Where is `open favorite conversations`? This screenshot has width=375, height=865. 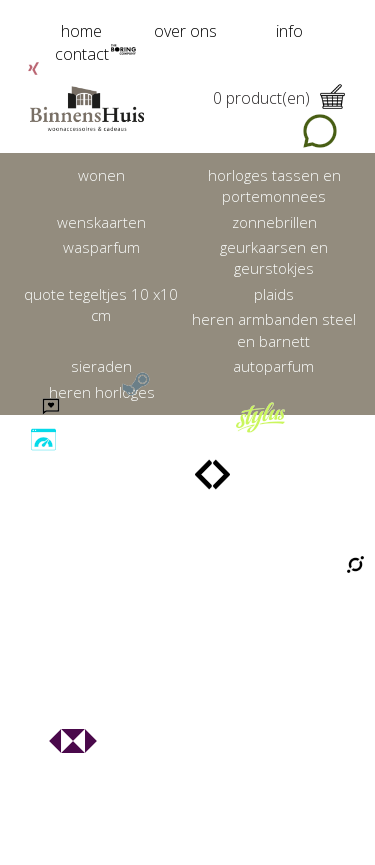 open favorite conversations is located at coordinates (51, 406).